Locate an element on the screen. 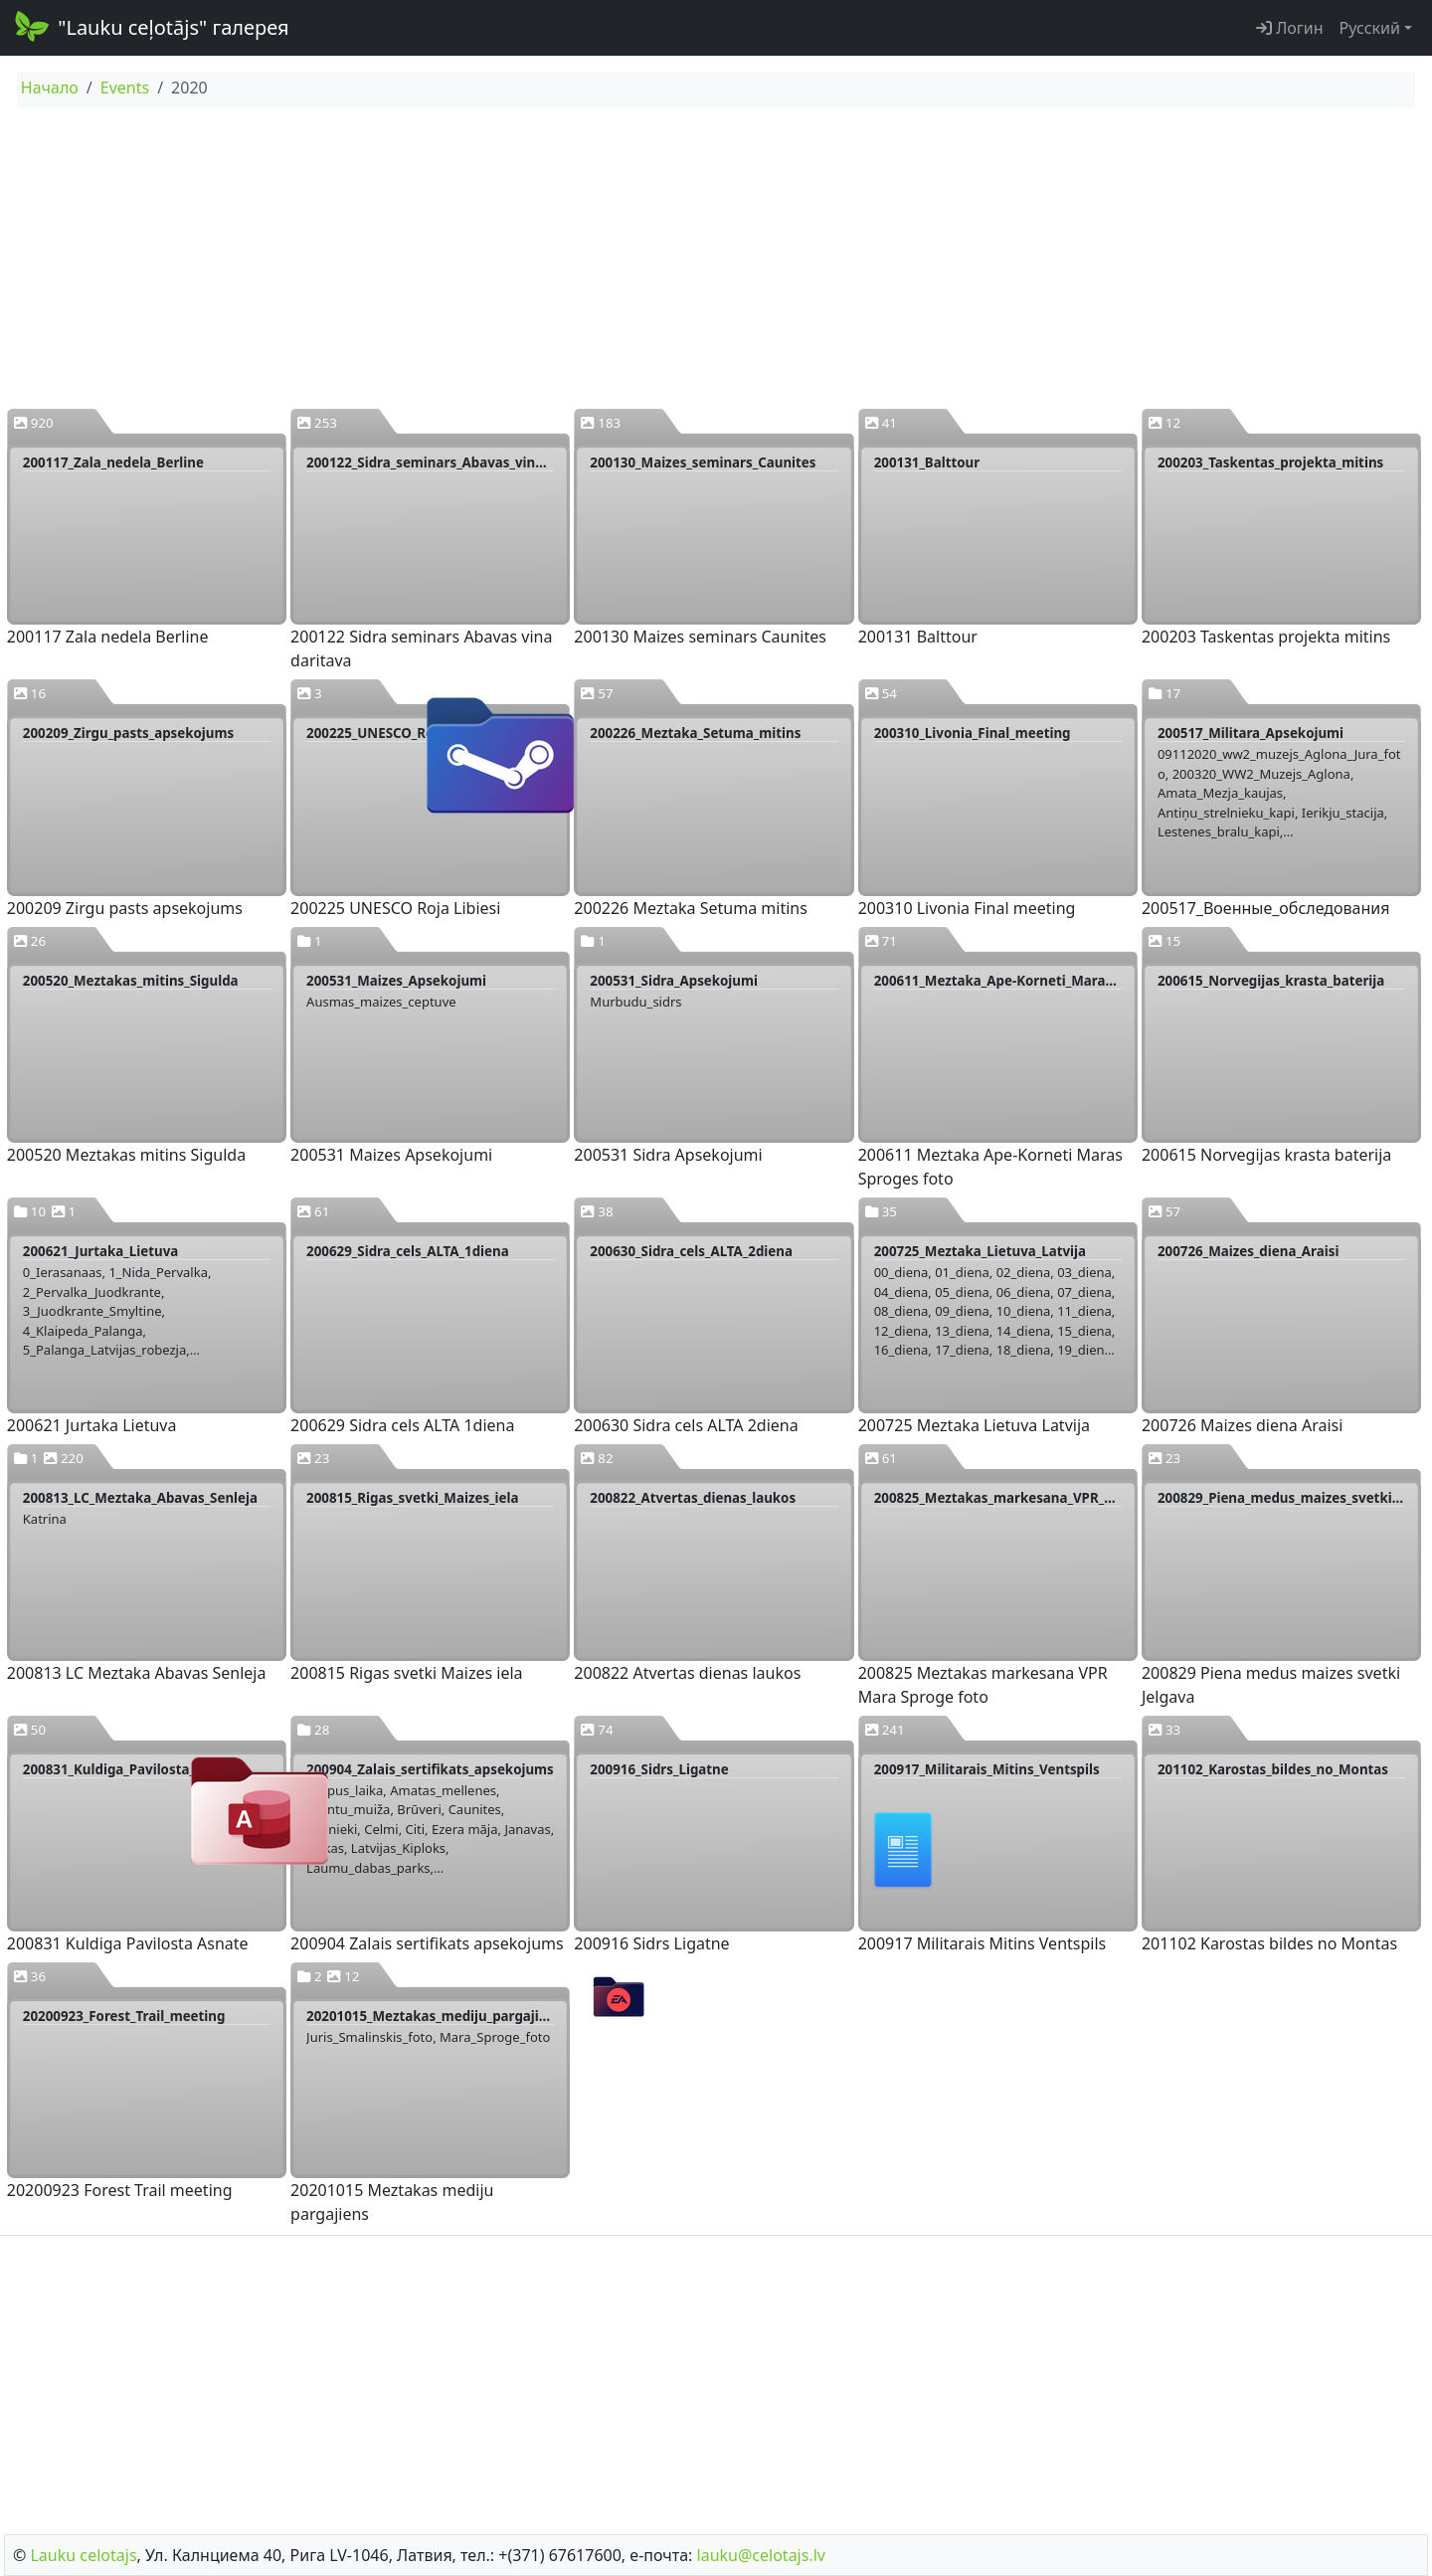 This screenshot has width=1432, height=2576. folder for EA (Electronic Arts) games or applications is located at coordinates (619, 1998).